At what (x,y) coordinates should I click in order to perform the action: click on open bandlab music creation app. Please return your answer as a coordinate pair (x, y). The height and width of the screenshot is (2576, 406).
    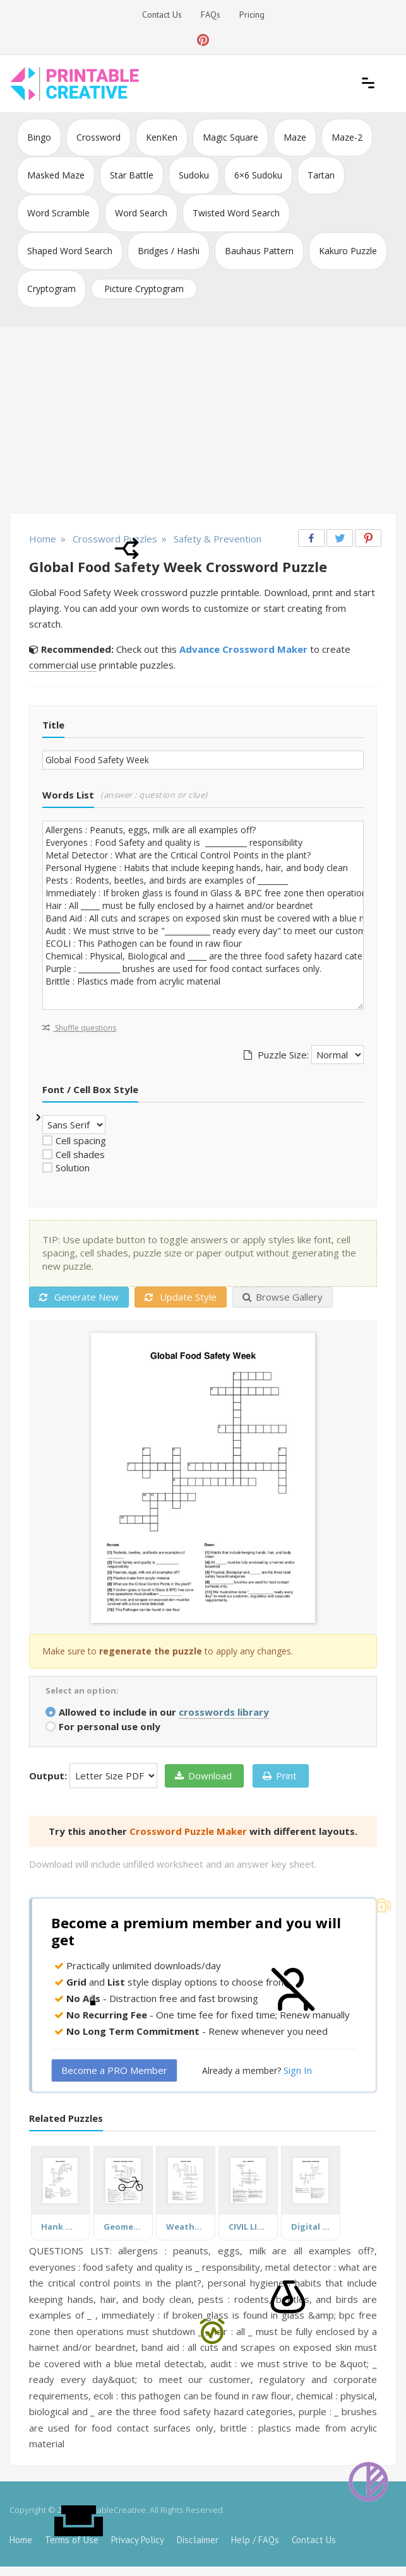
    Looking at the image, I should click on (288, 2296).